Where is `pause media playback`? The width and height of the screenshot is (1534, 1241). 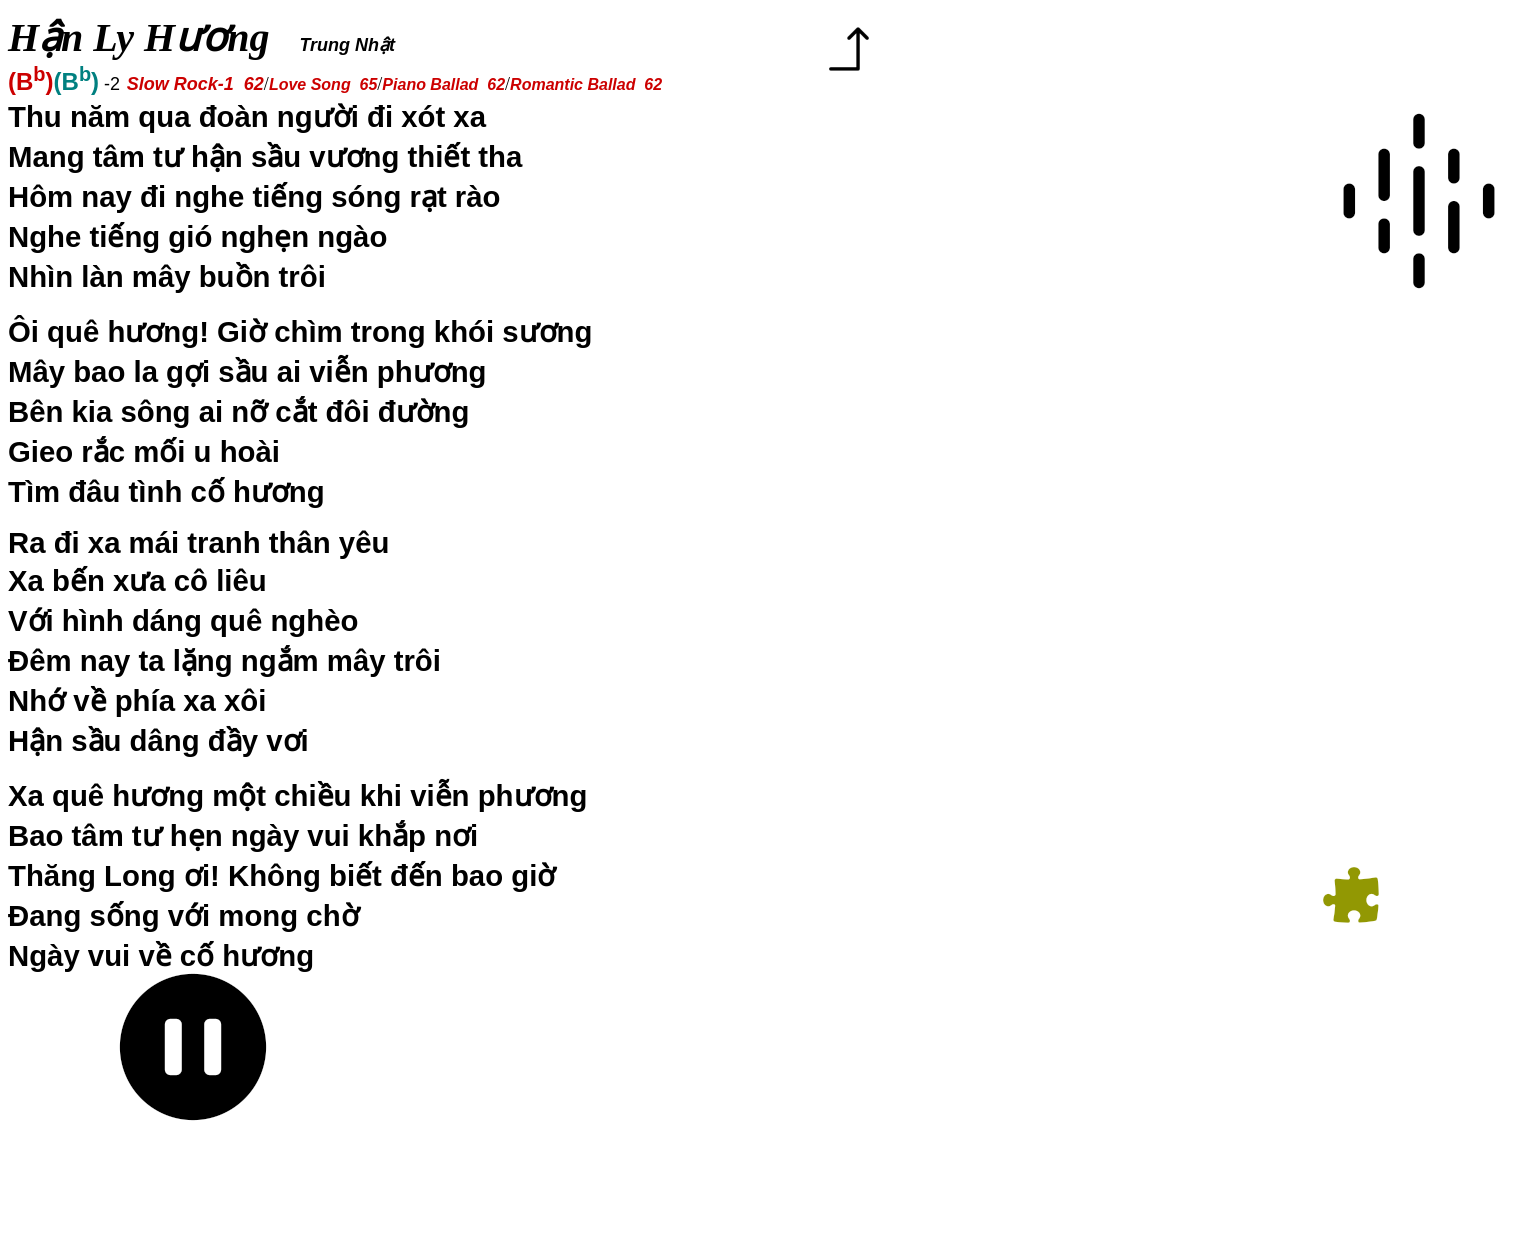 pause media playback is located at coordinates (193, 1047).